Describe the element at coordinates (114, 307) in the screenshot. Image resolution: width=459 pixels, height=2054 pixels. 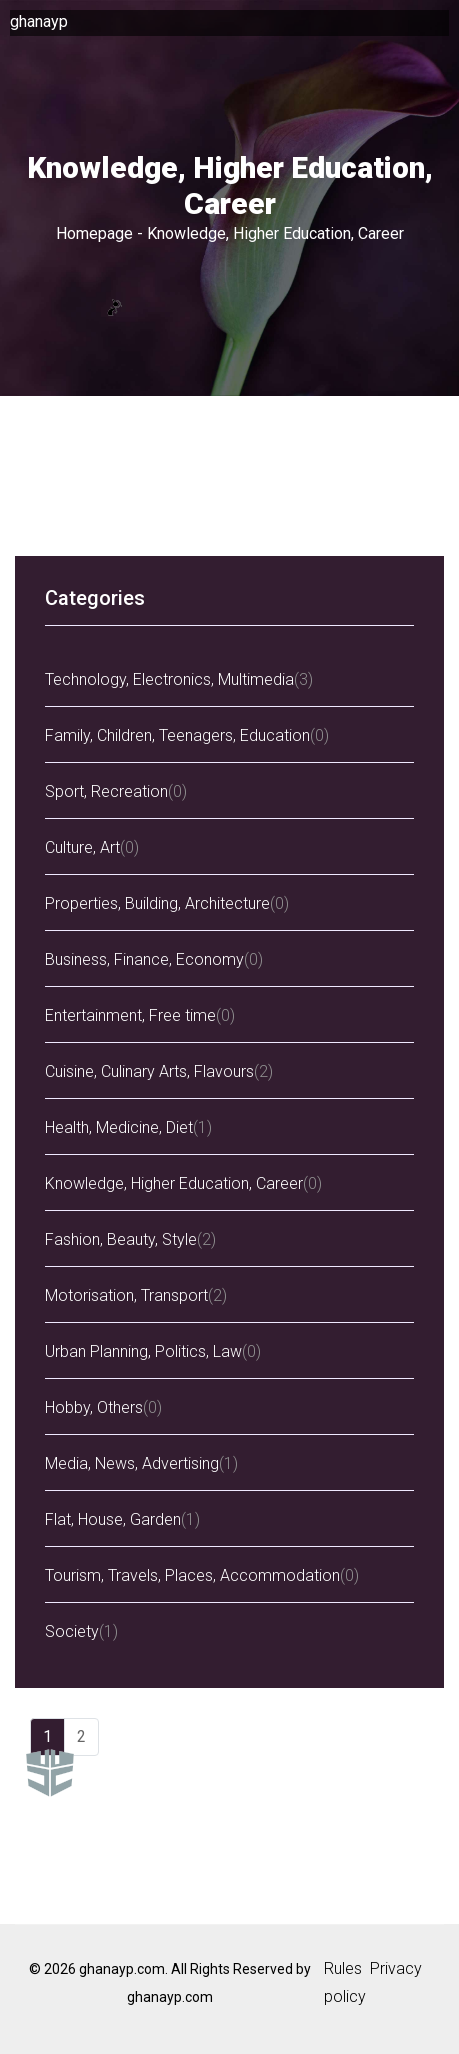
I see `indicates plant fruiting stage in gardening game` at that location.